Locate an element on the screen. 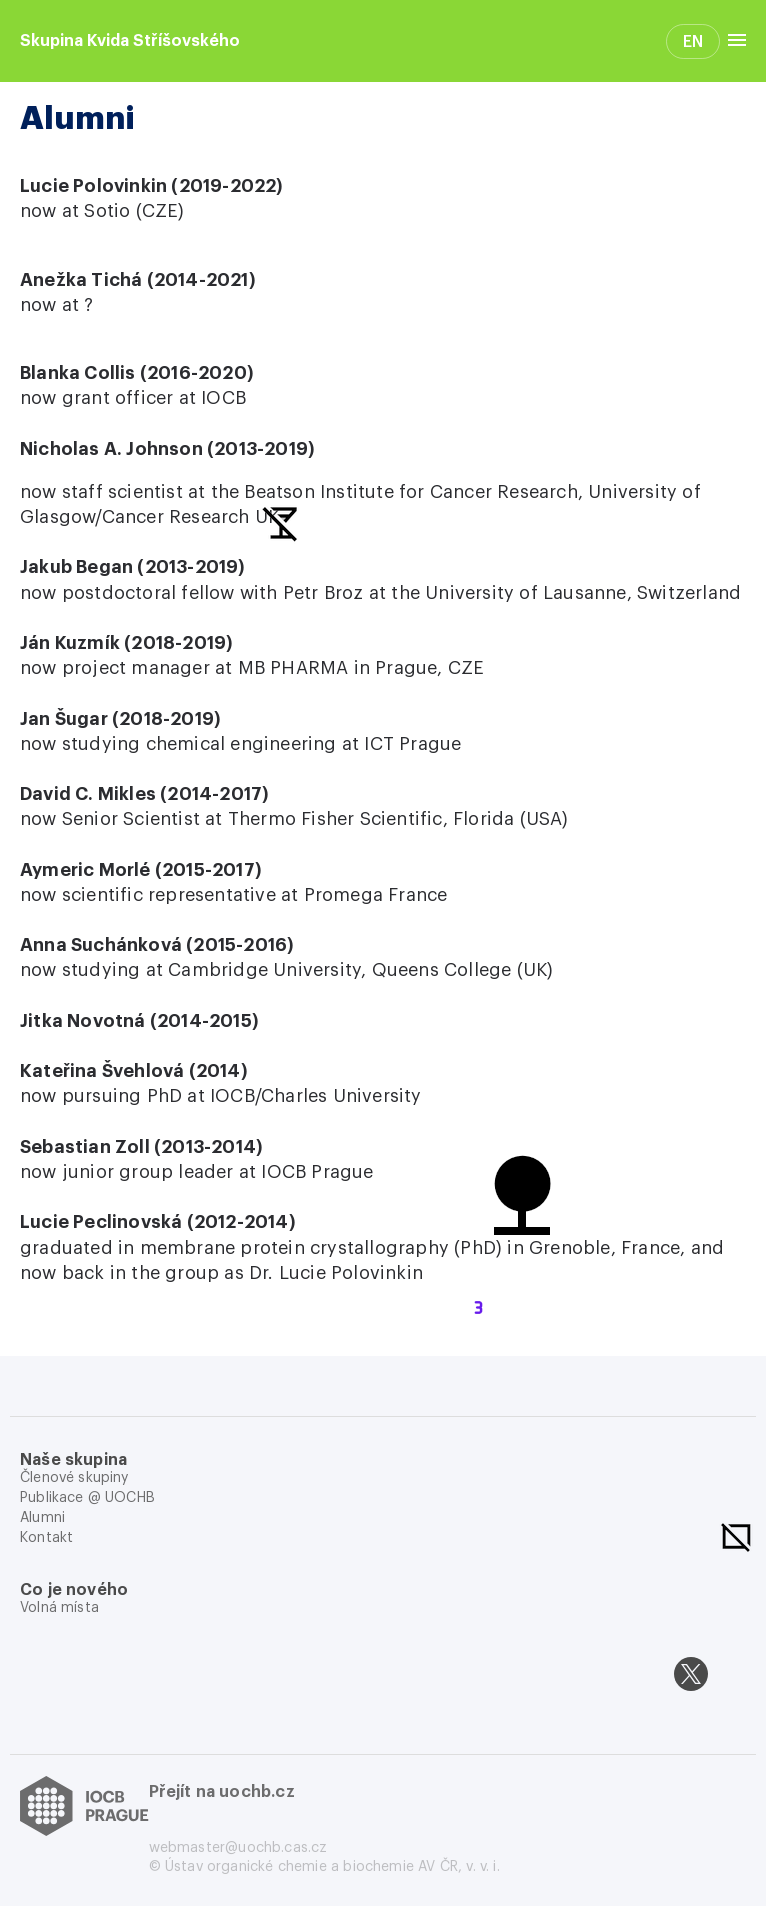  indicates browser not supported for this feature is located at coordinates (736, 1536).